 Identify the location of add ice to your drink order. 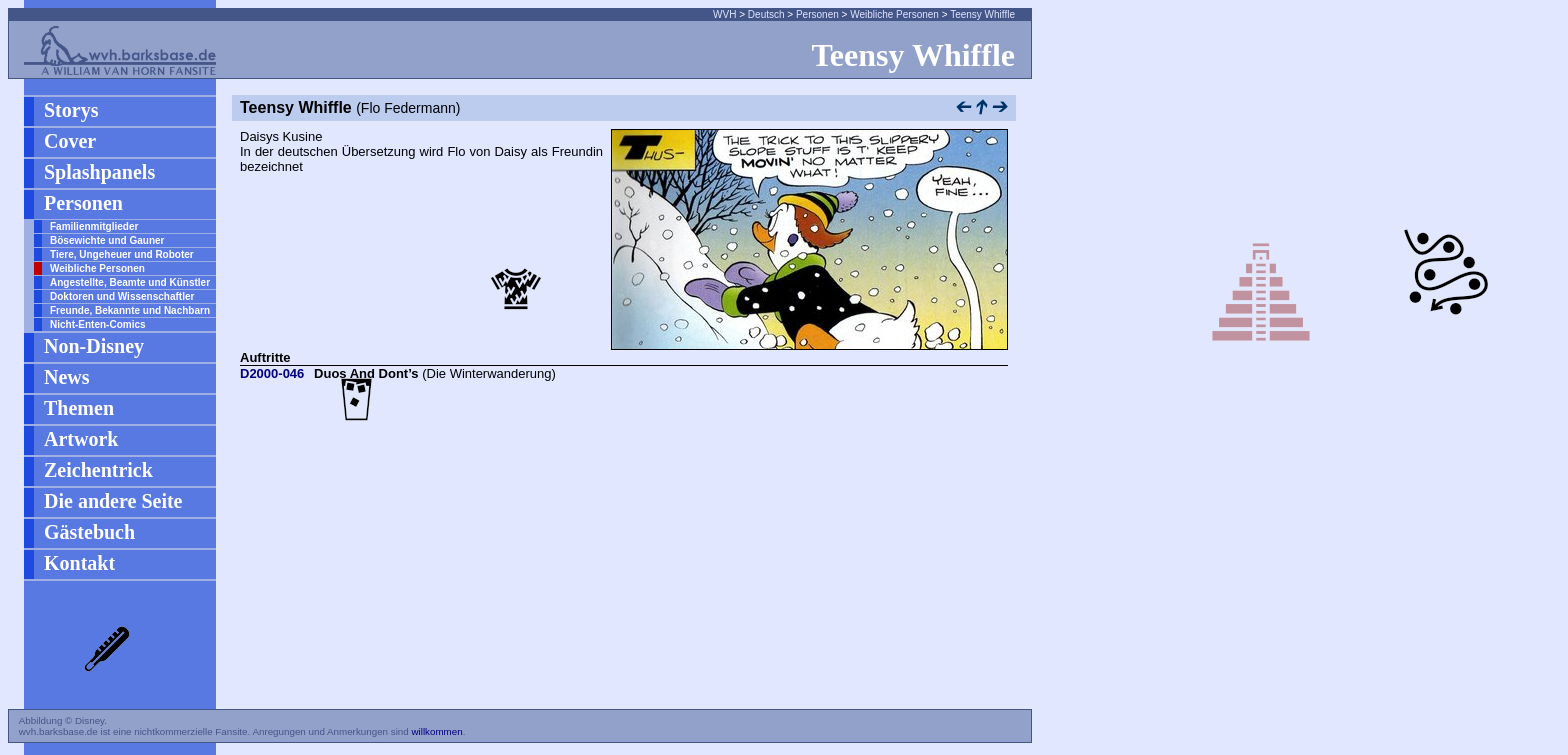
(356, 398).